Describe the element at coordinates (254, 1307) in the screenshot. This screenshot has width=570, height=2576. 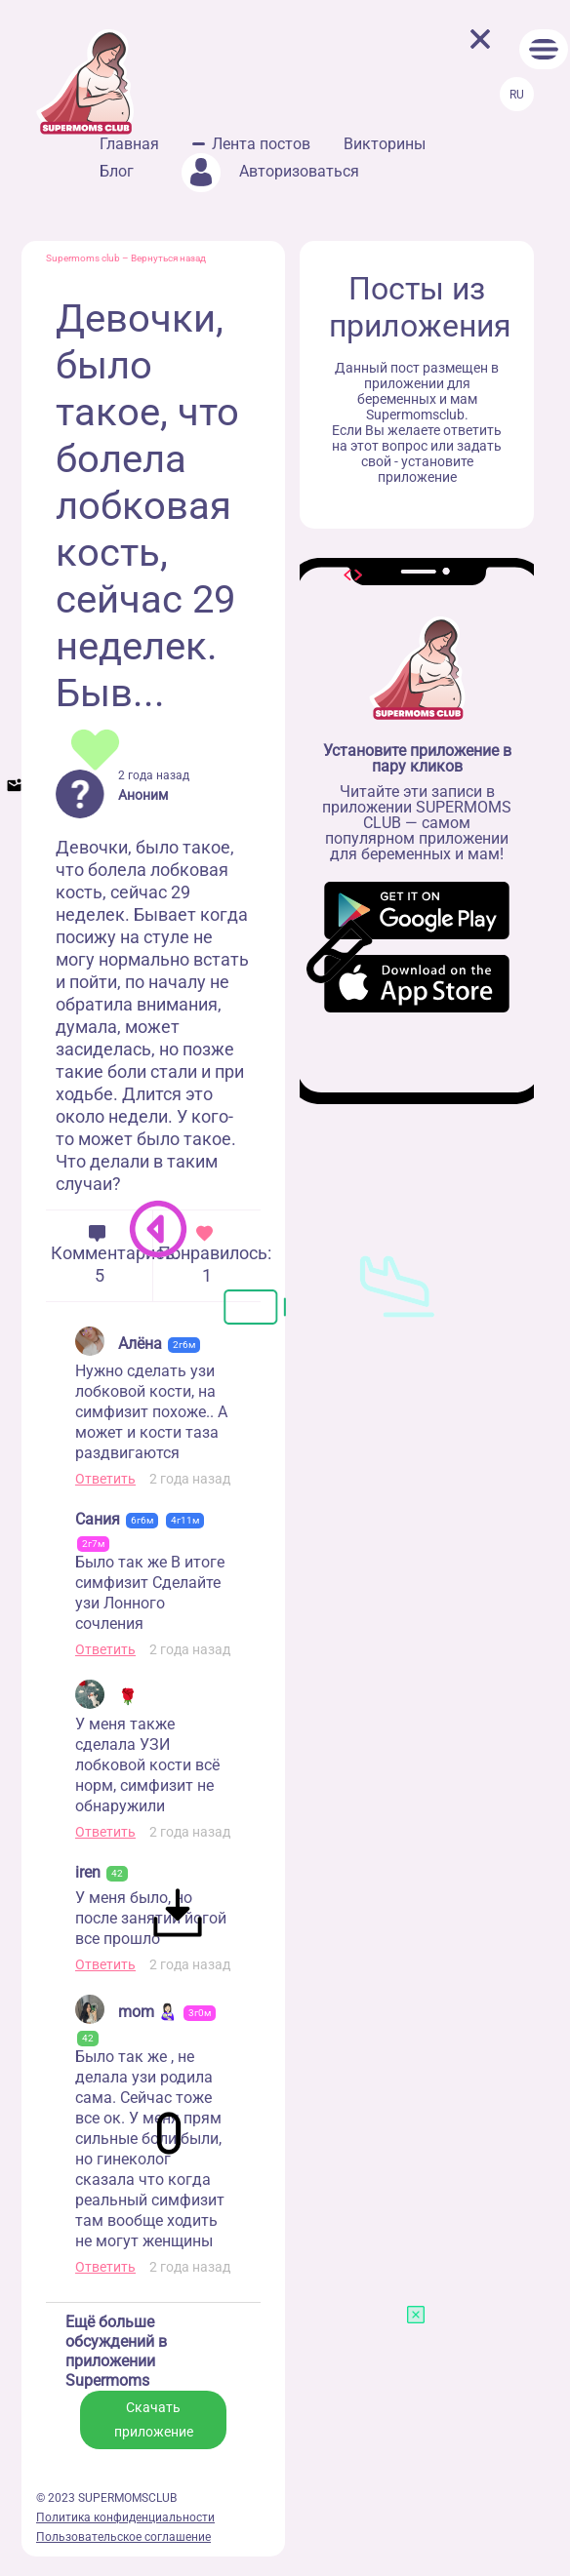
I see `indicates battery is empty or depleted` at that location.